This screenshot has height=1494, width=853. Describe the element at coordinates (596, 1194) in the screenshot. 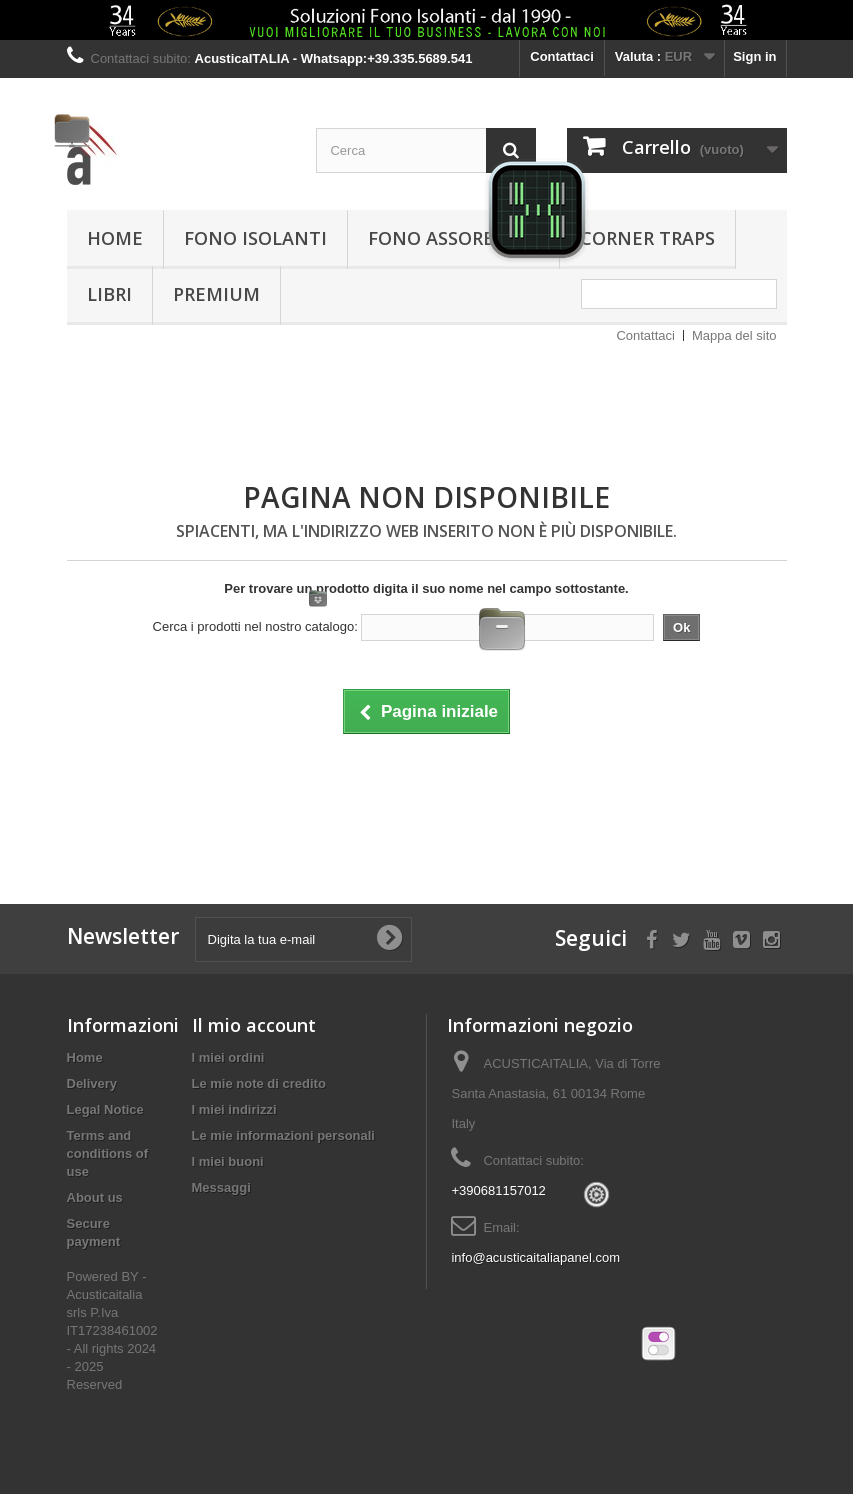

I see `view or edit document properties` at that location.